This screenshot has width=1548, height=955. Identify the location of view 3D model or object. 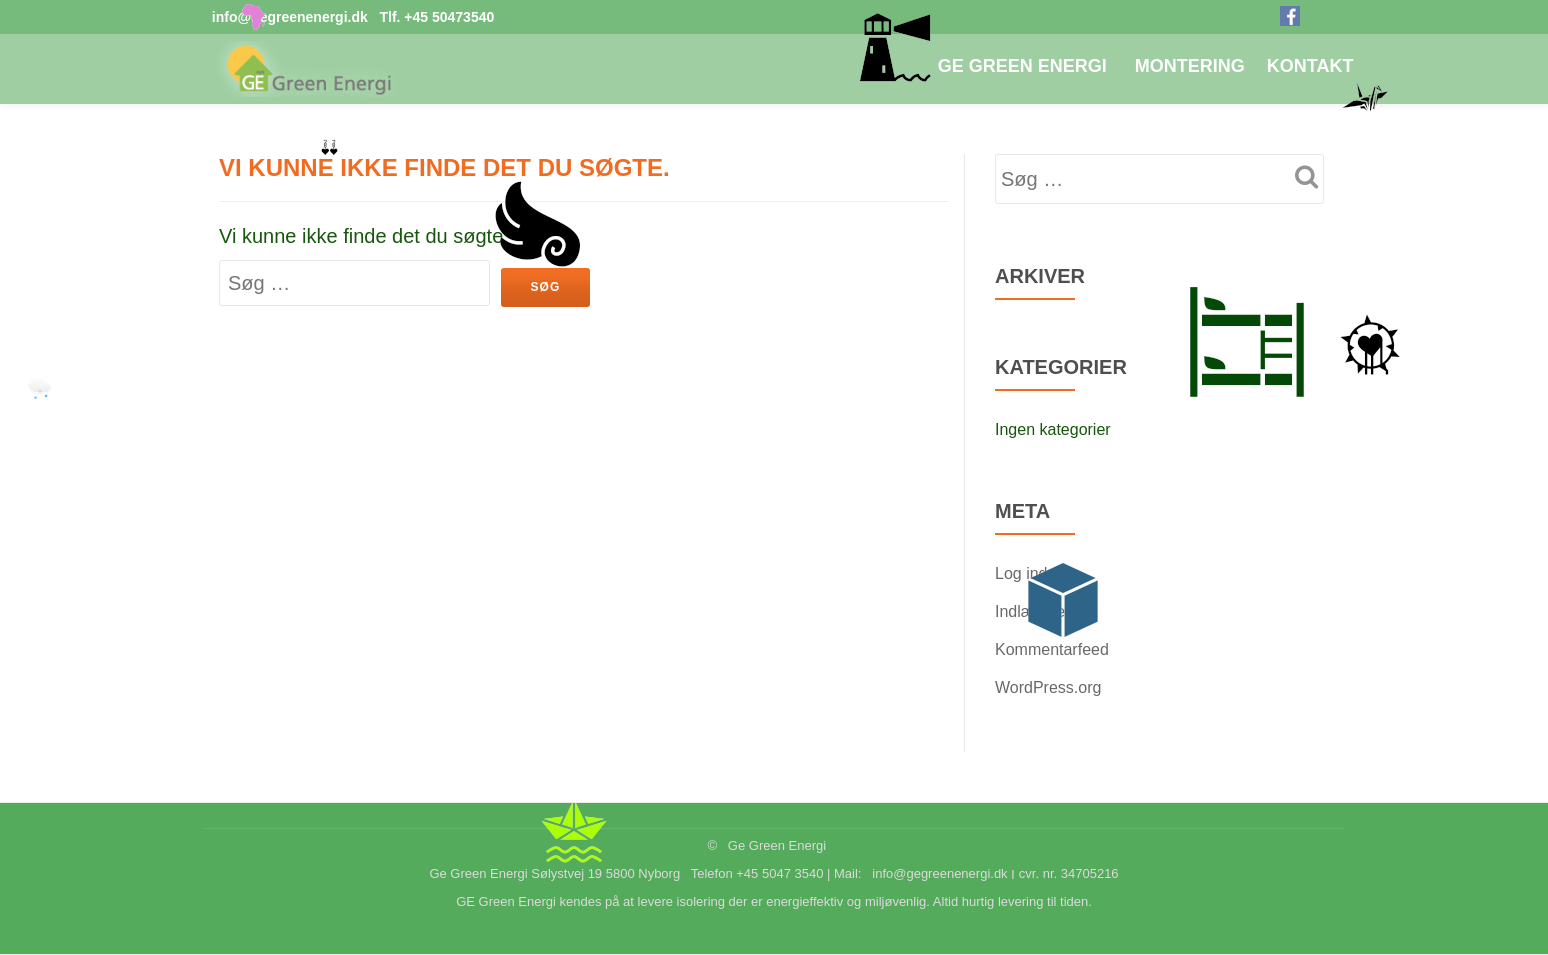
(1063, 600).